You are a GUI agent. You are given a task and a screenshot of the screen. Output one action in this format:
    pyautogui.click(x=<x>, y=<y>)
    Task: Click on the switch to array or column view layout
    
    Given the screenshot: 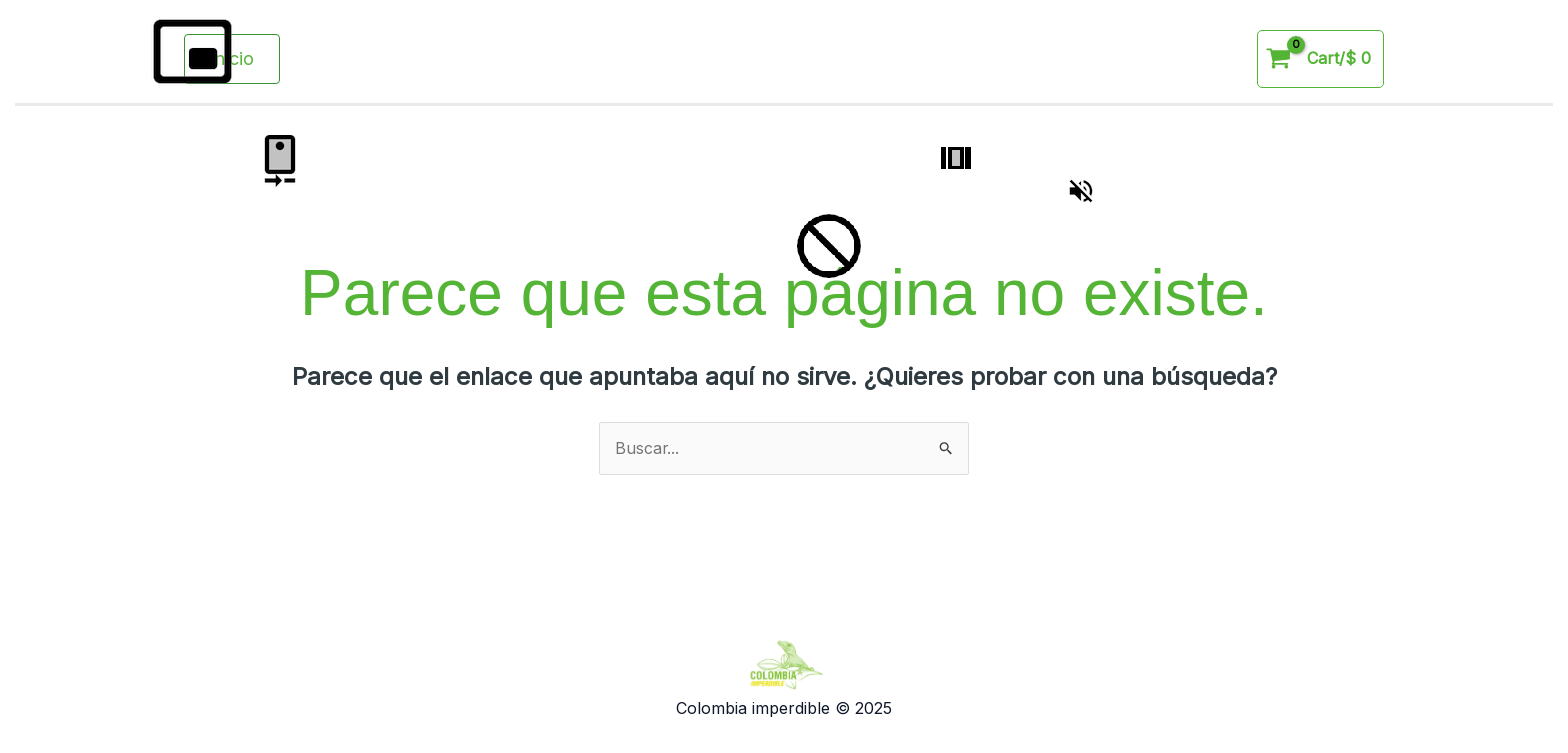 What is the action you would take?
    pyautogui.click(x=955, y=159)
    